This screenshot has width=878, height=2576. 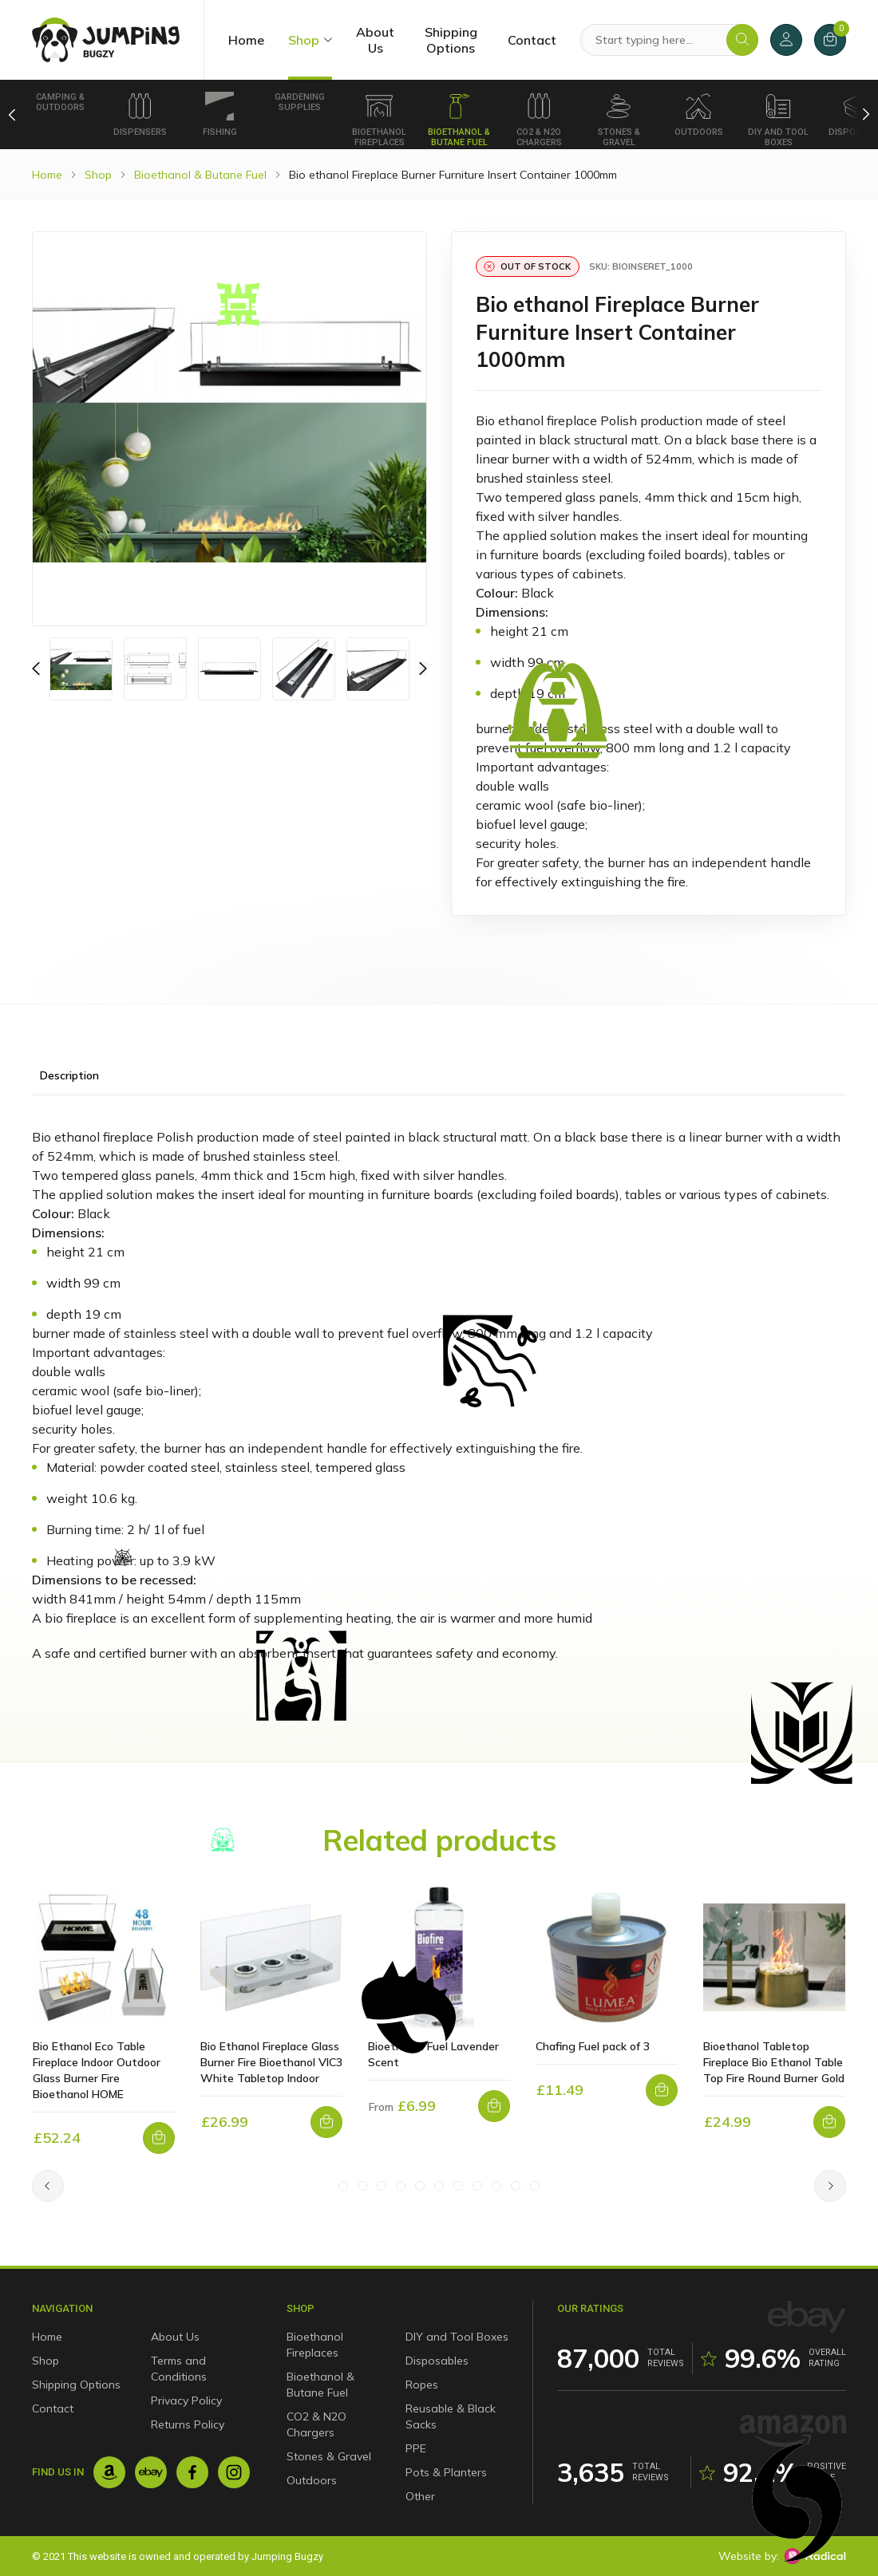 What do you see at coordinates (238, 304) in the screenshot?
I see `abstract game element or power-up icon` at bounding box center [238, 304].